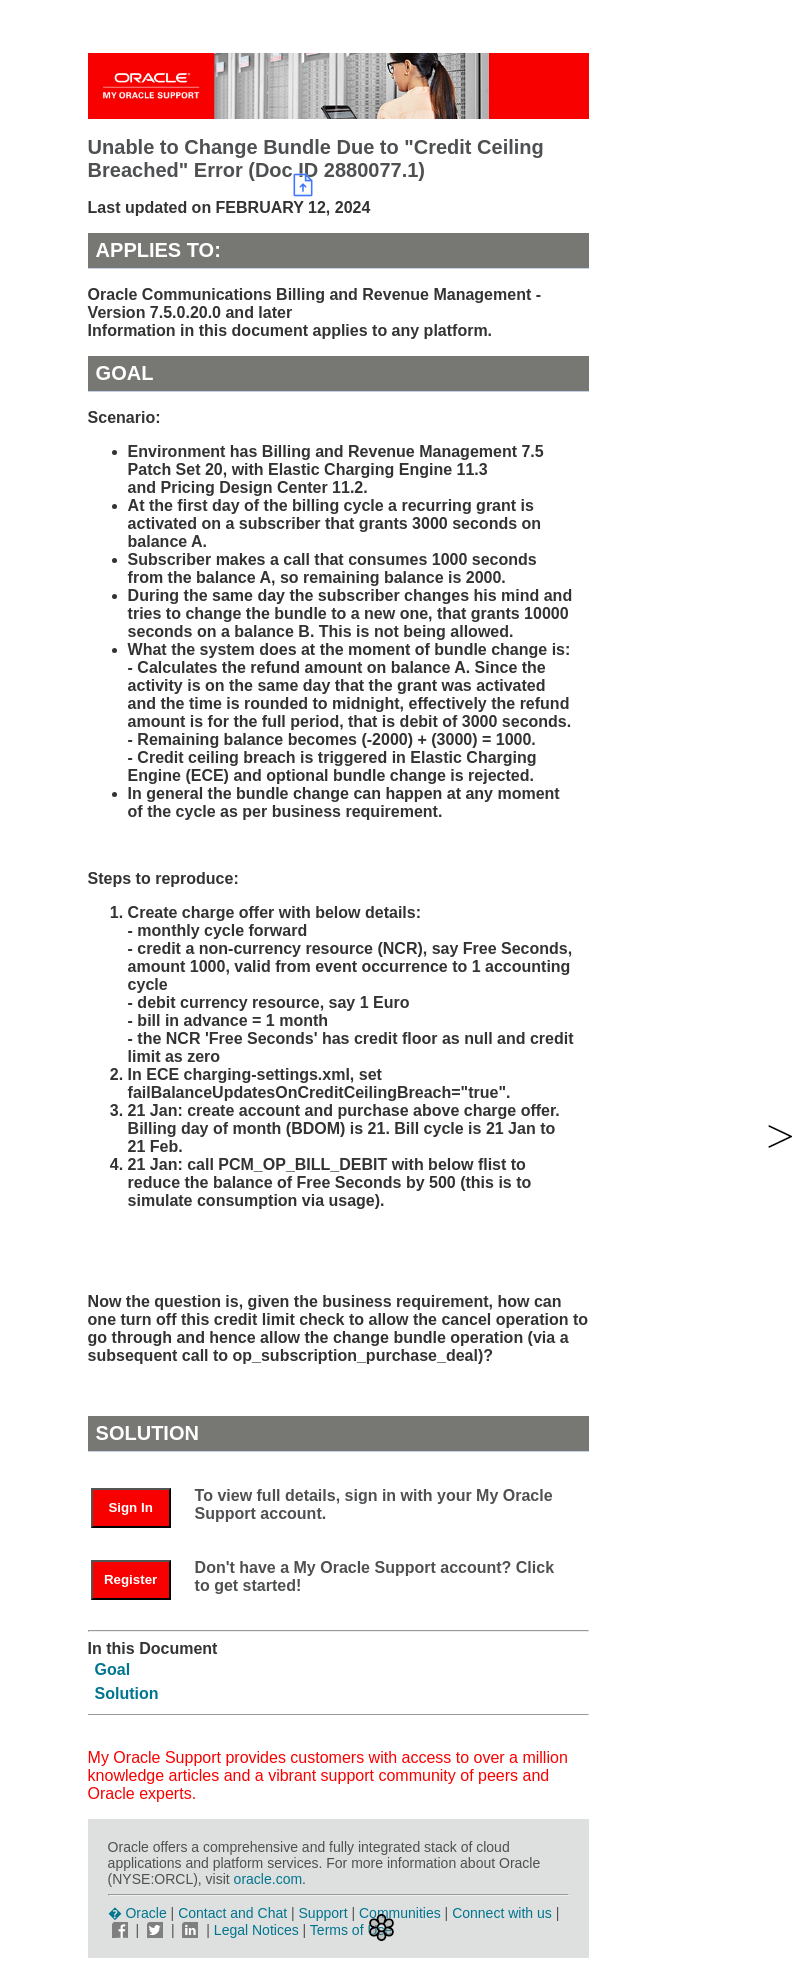 The image size is (812, 1968). Describe the element at coordinates (778, 1136) in the screenshot. I see `navigate to the next item or page` at that location.